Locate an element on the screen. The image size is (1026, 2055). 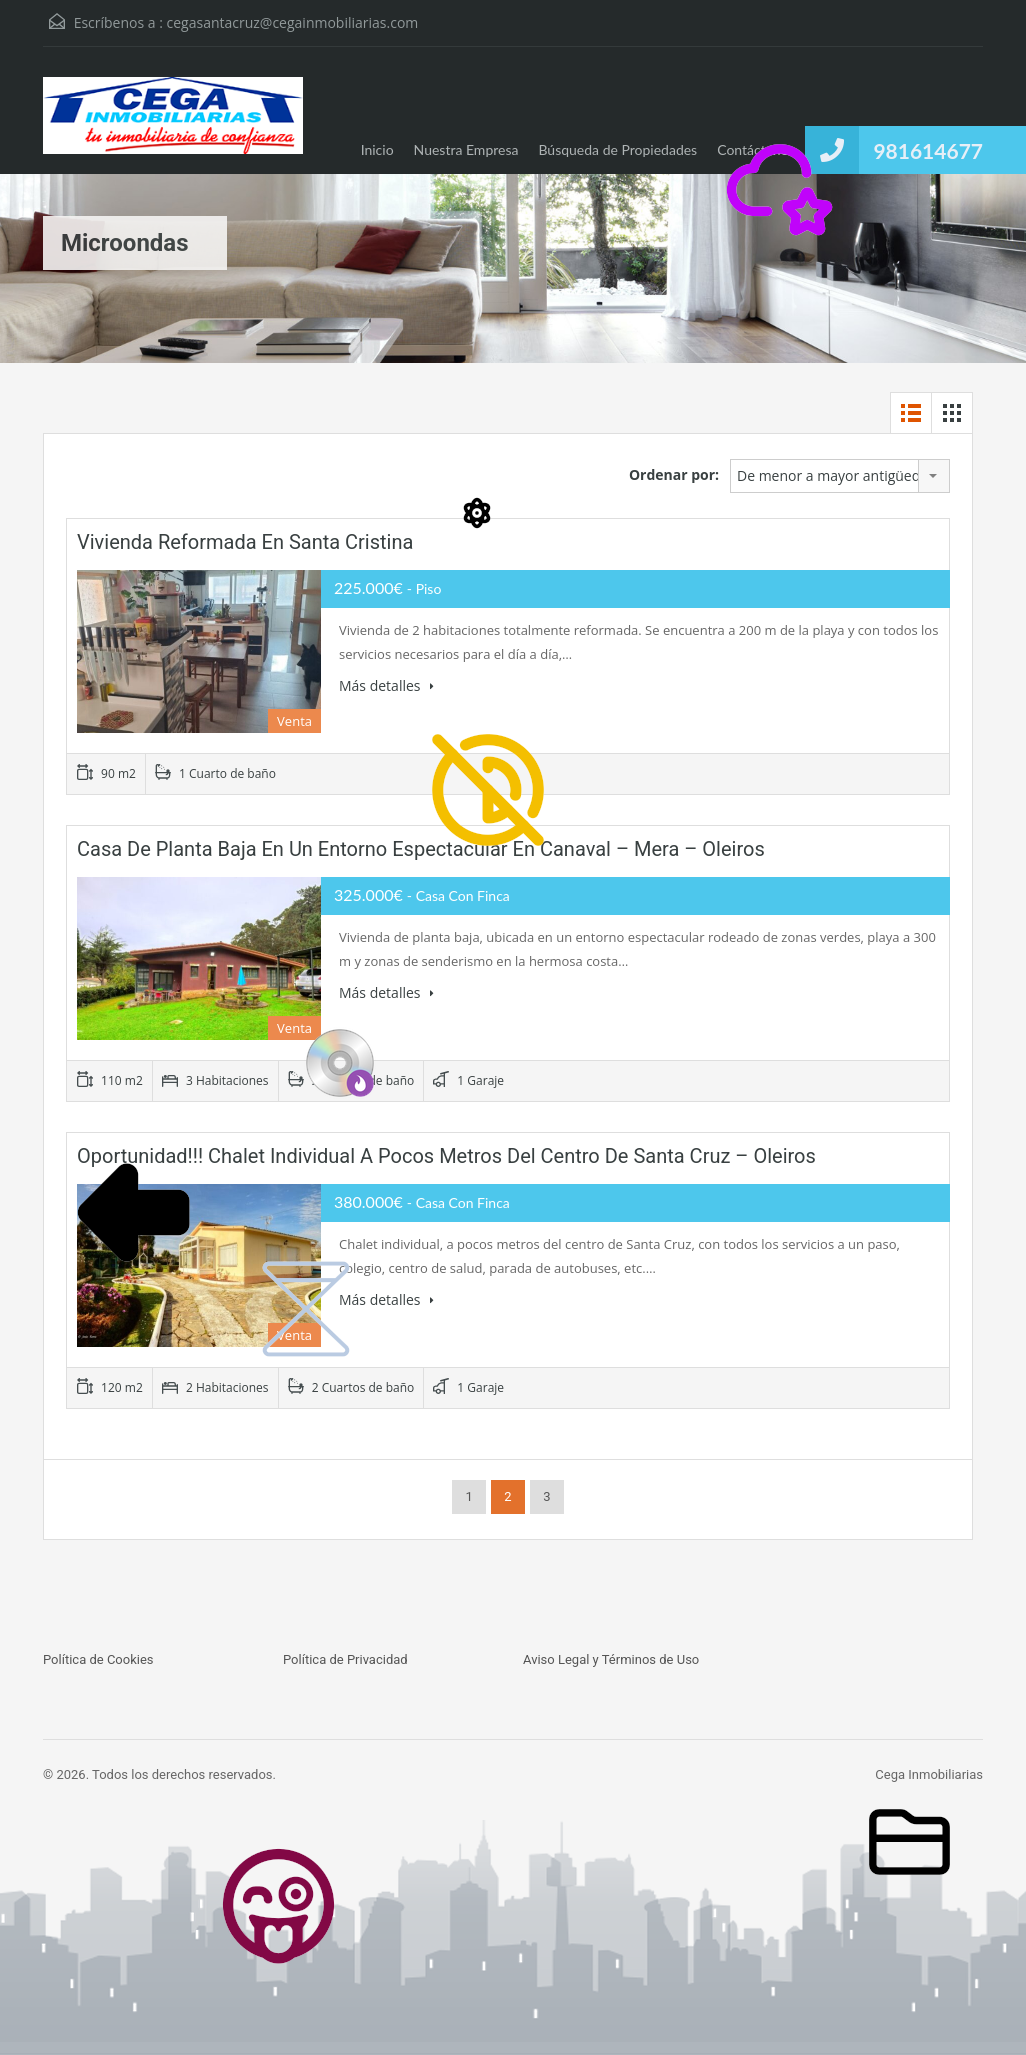
access a folder or directory is located at coordinates (909, 1844).